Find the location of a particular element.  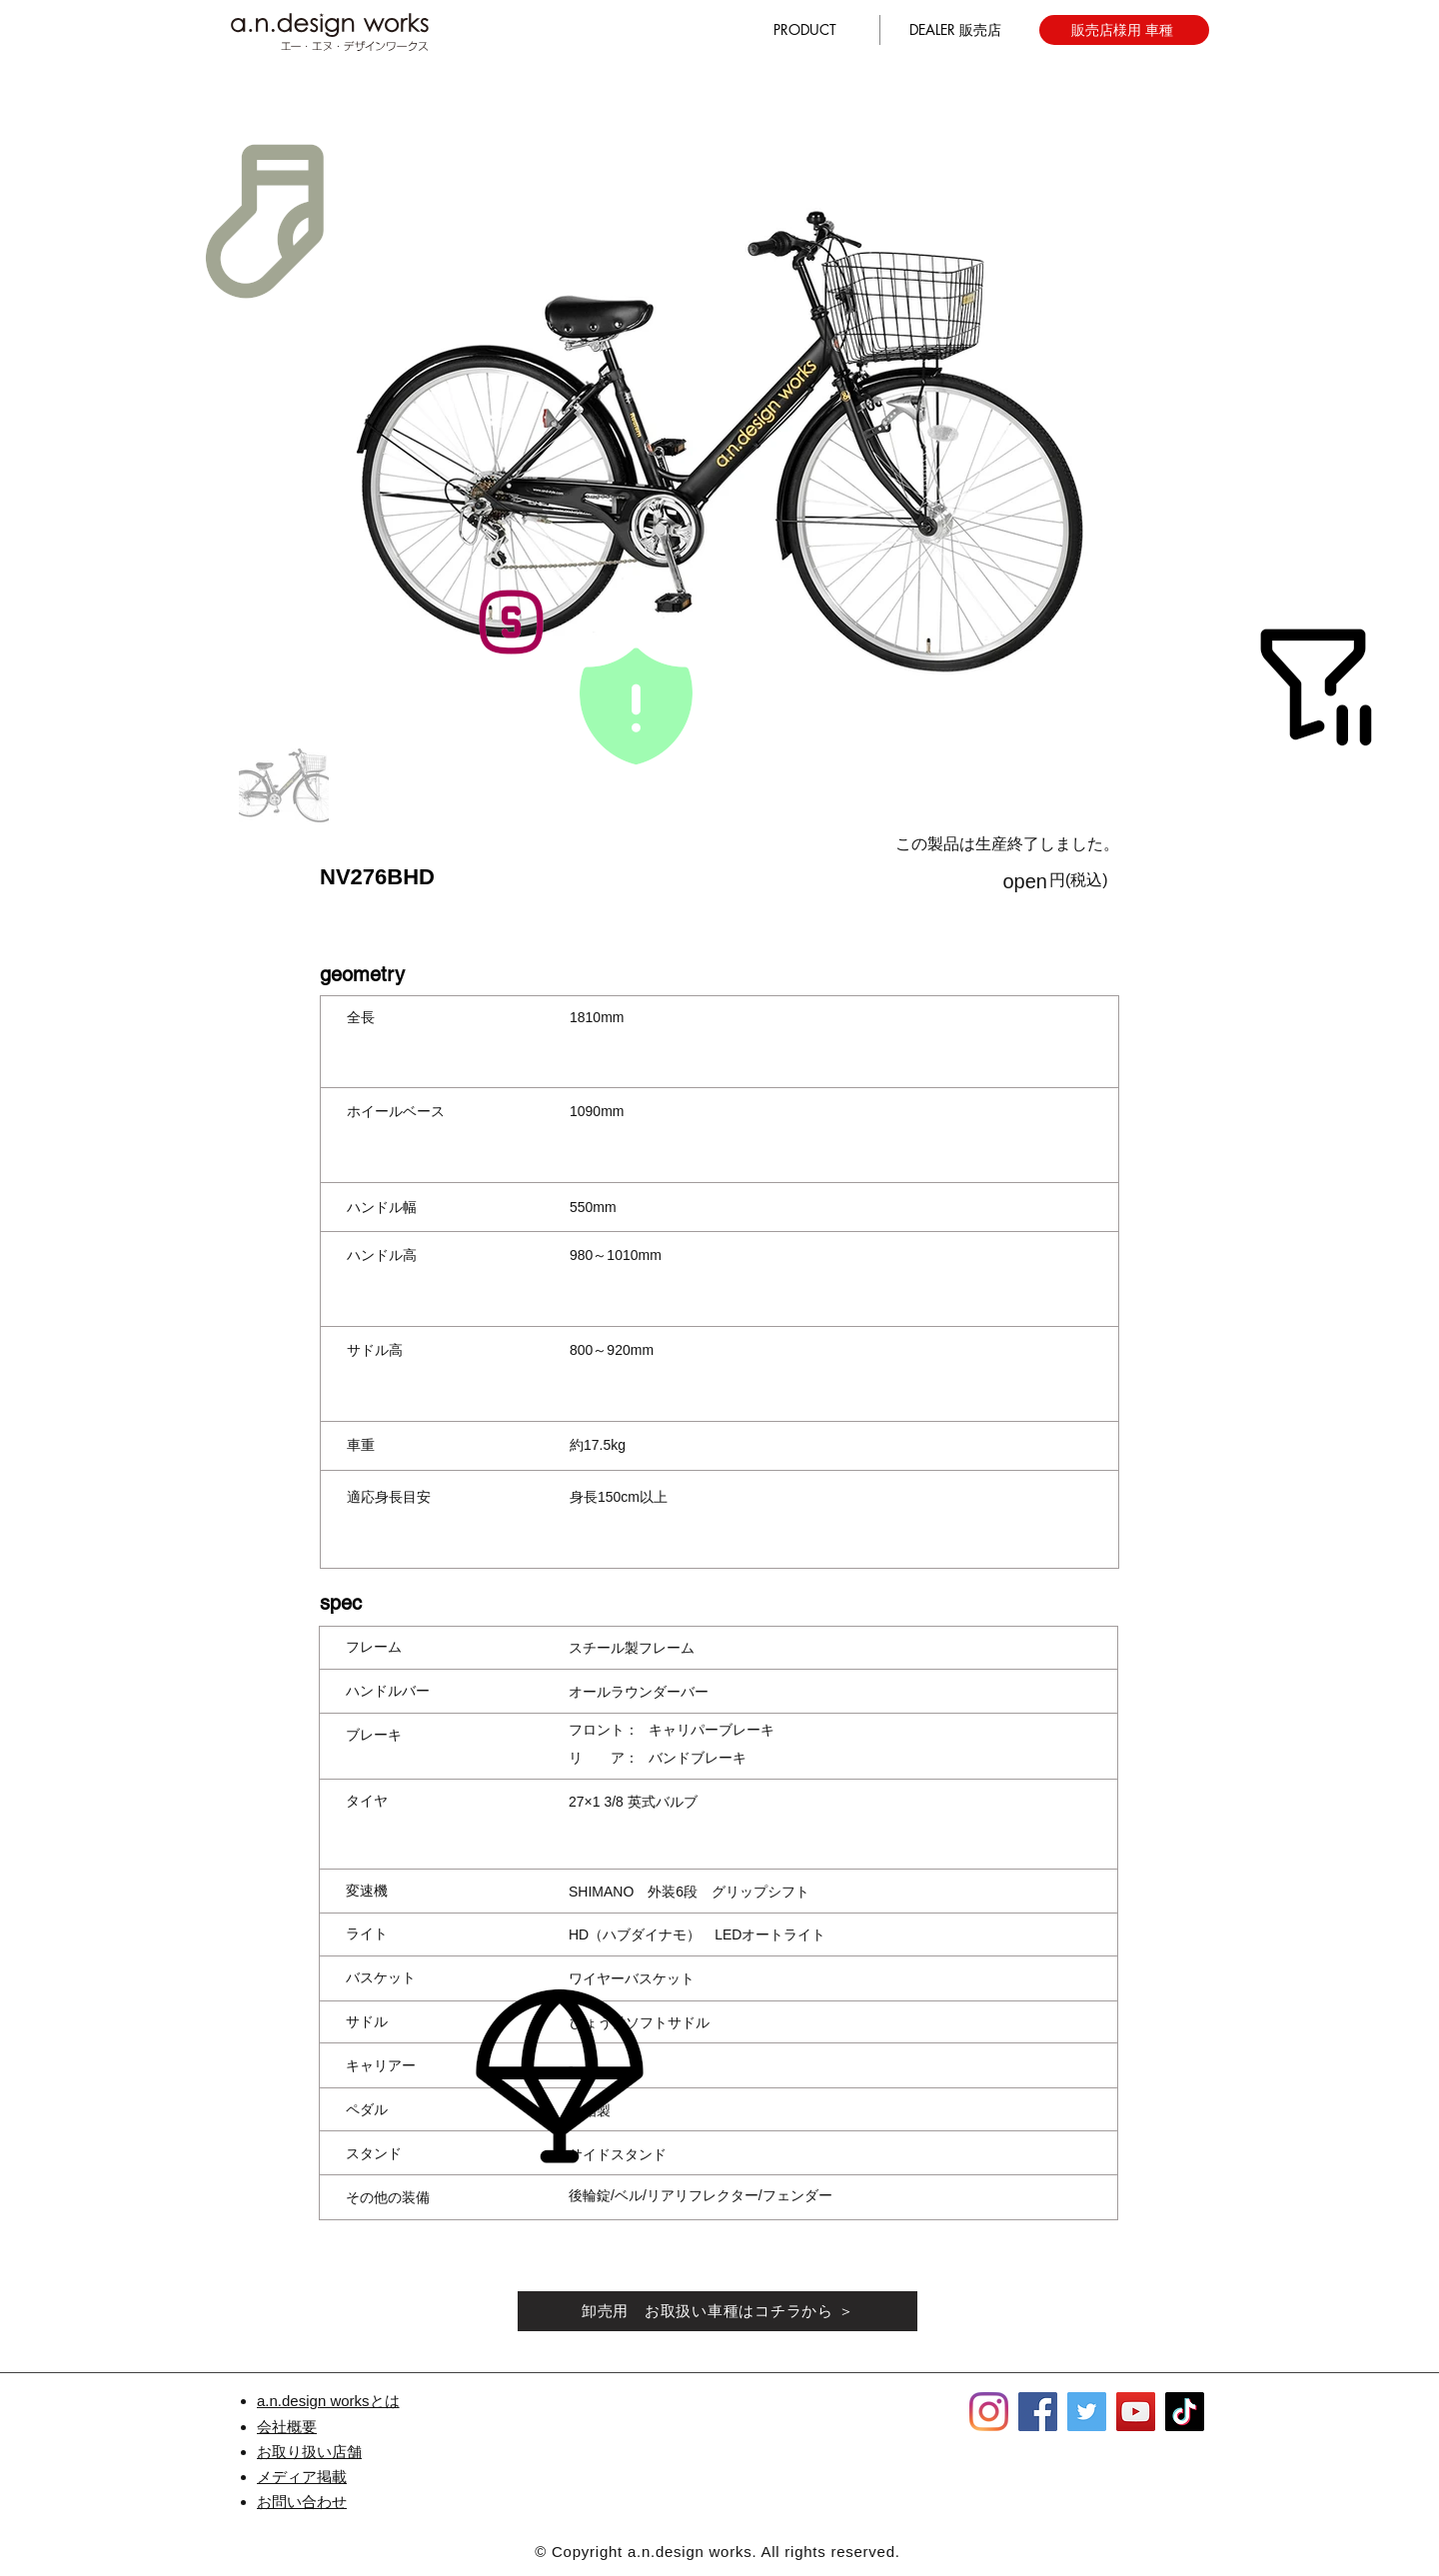

pause active filters is located at coordinates (1313, 681).